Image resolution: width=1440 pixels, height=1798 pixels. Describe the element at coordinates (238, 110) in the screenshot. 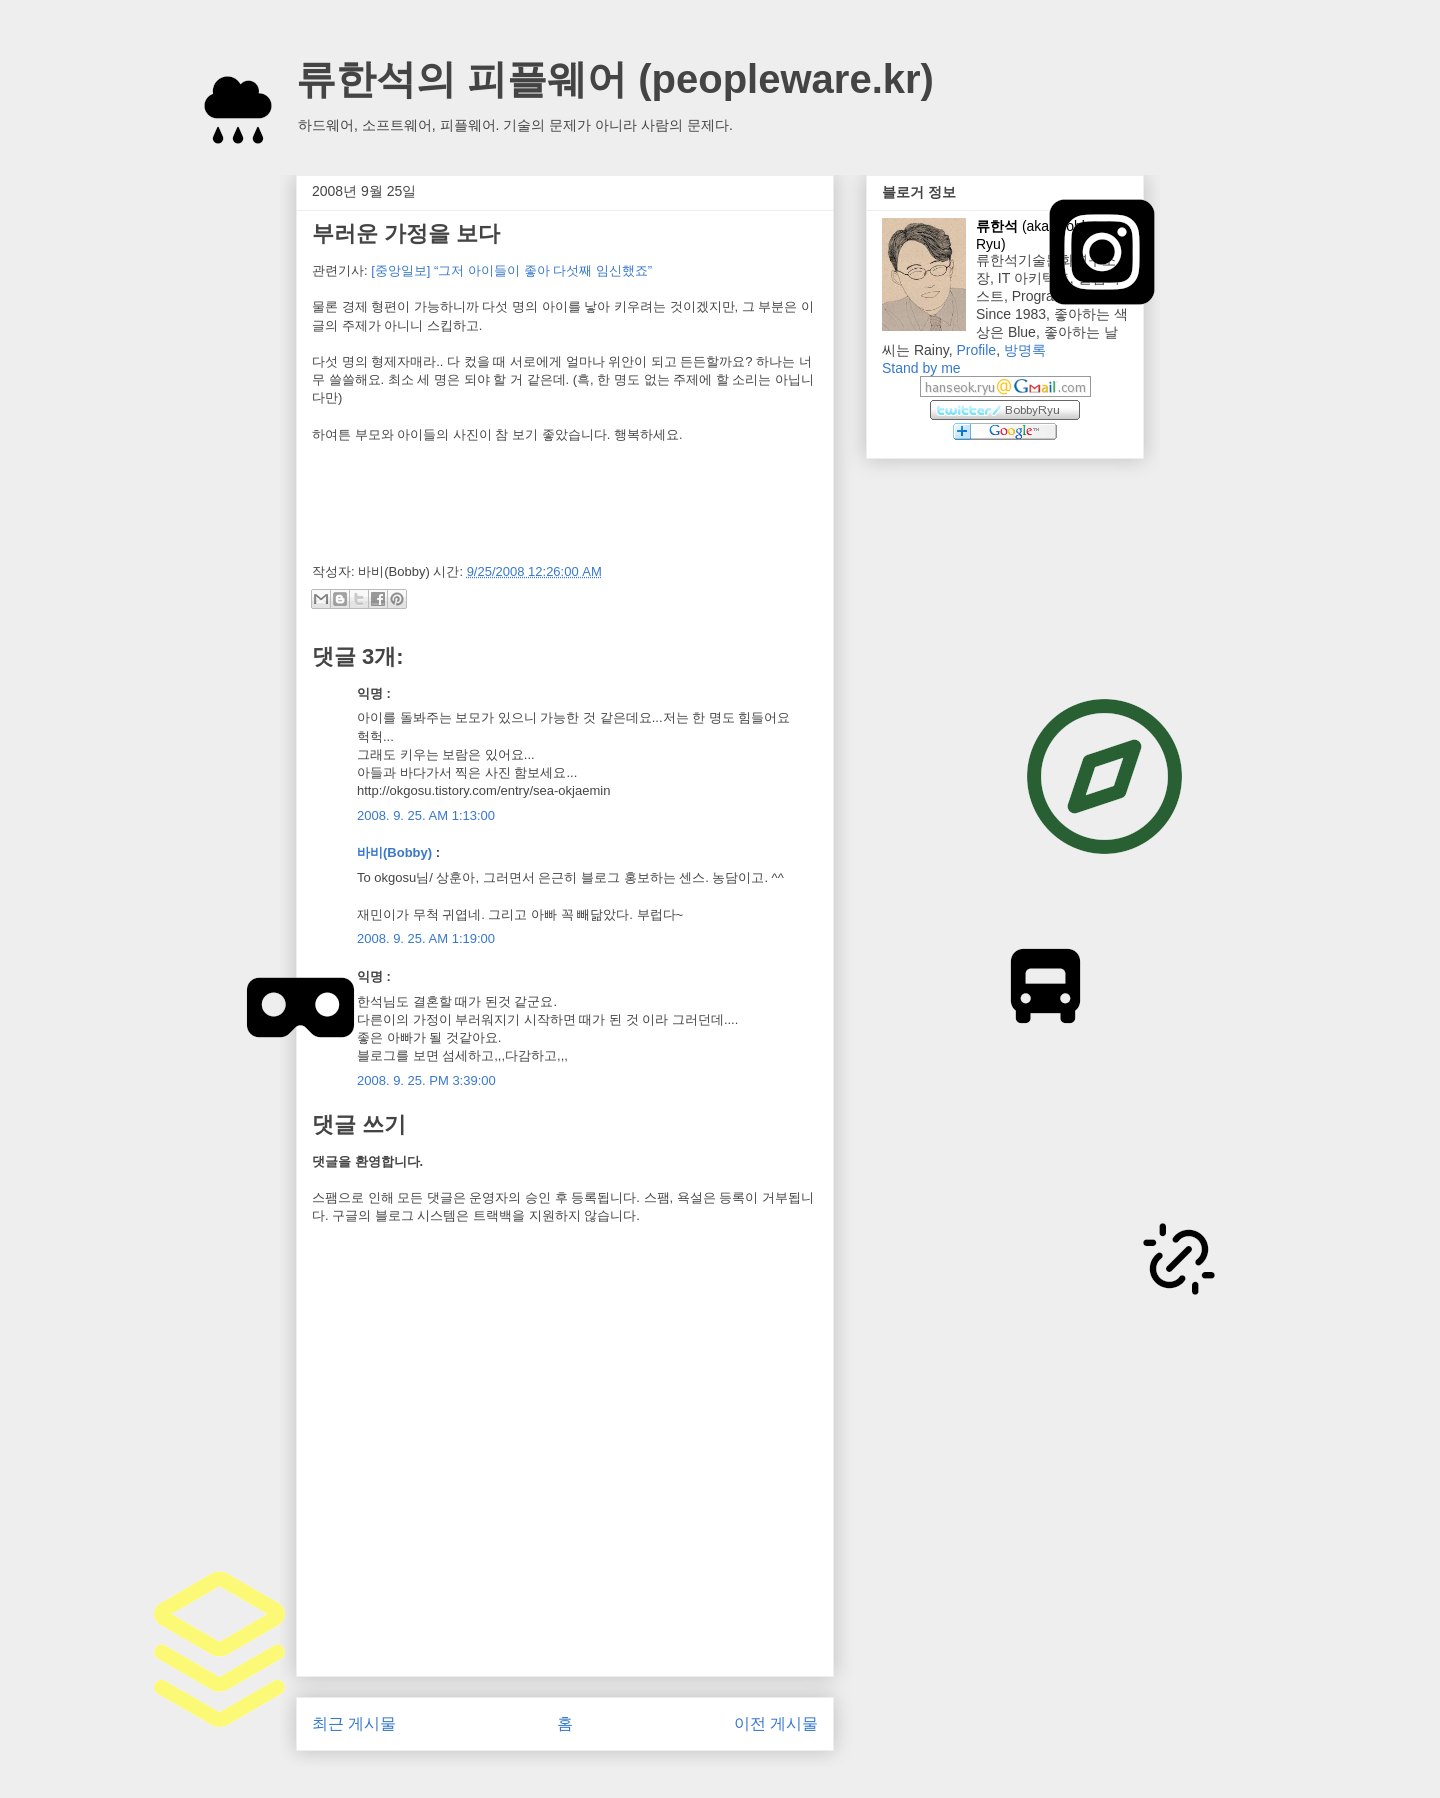

I see `indicates rainy weather conditions` at that location.